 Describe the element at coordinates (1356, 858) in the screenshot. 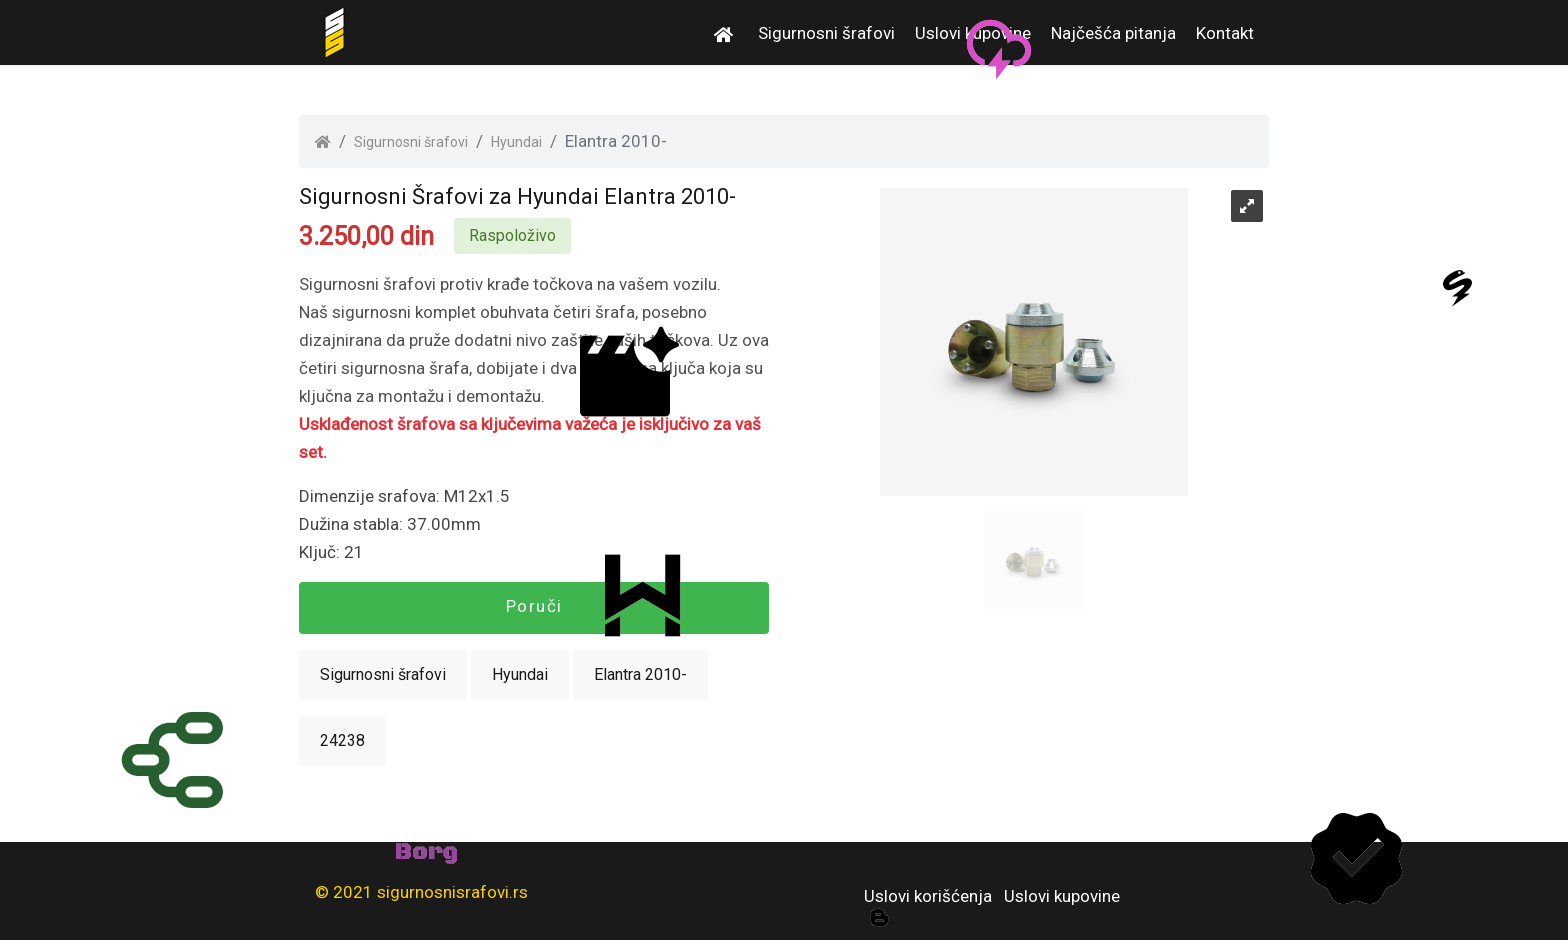

I see `indicates a verified account or profile` at that location.